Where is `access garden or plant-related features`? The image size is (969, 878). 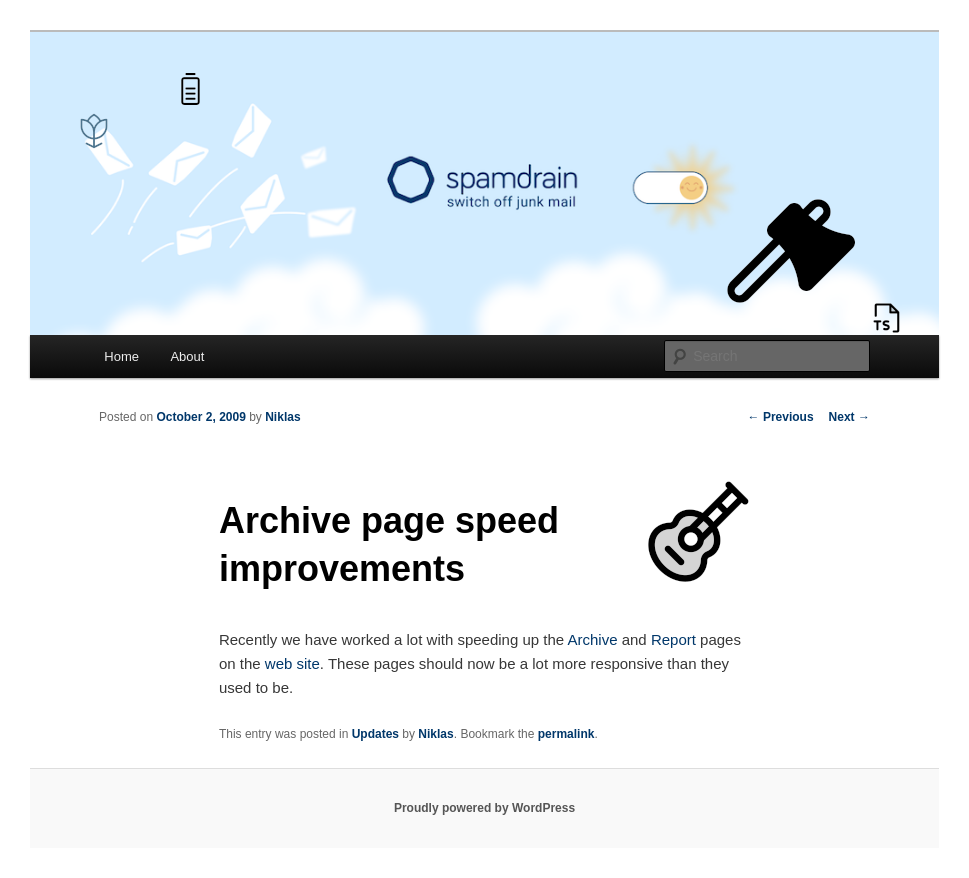
access garden or plant-related features is located at coordinates (94, 131).